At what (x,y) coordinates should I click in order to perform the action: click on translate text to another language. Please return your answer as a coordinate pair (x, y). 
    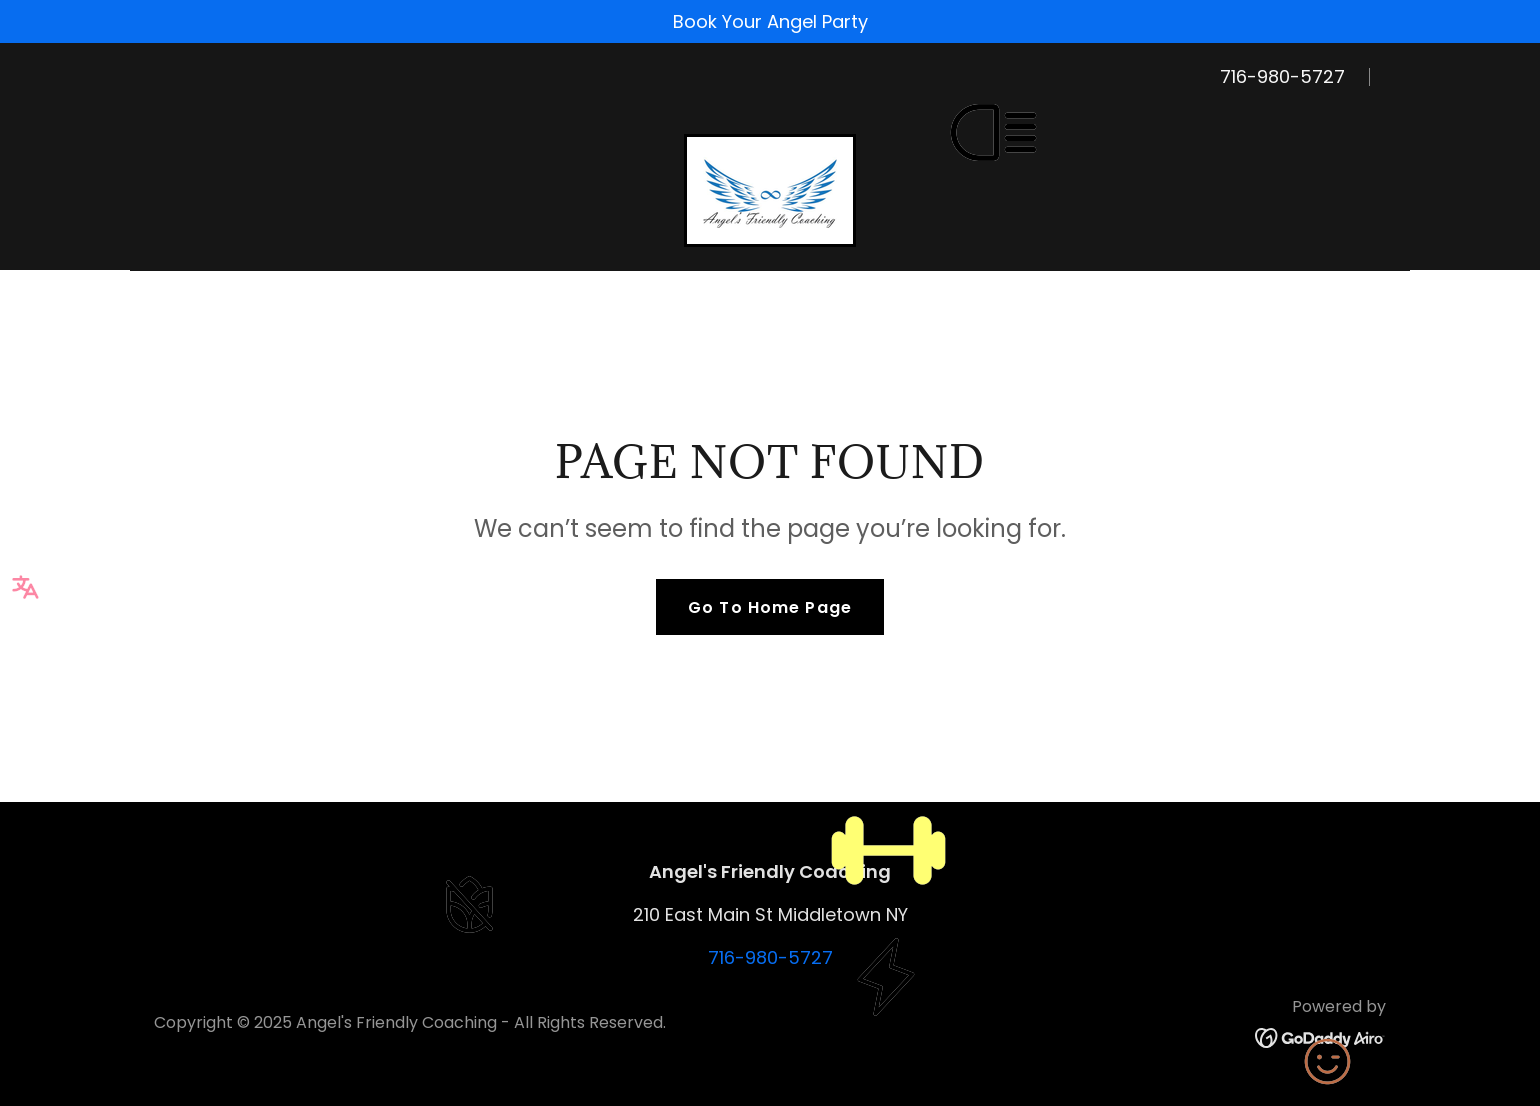
    Looking at the image, I should click on (24, 587).